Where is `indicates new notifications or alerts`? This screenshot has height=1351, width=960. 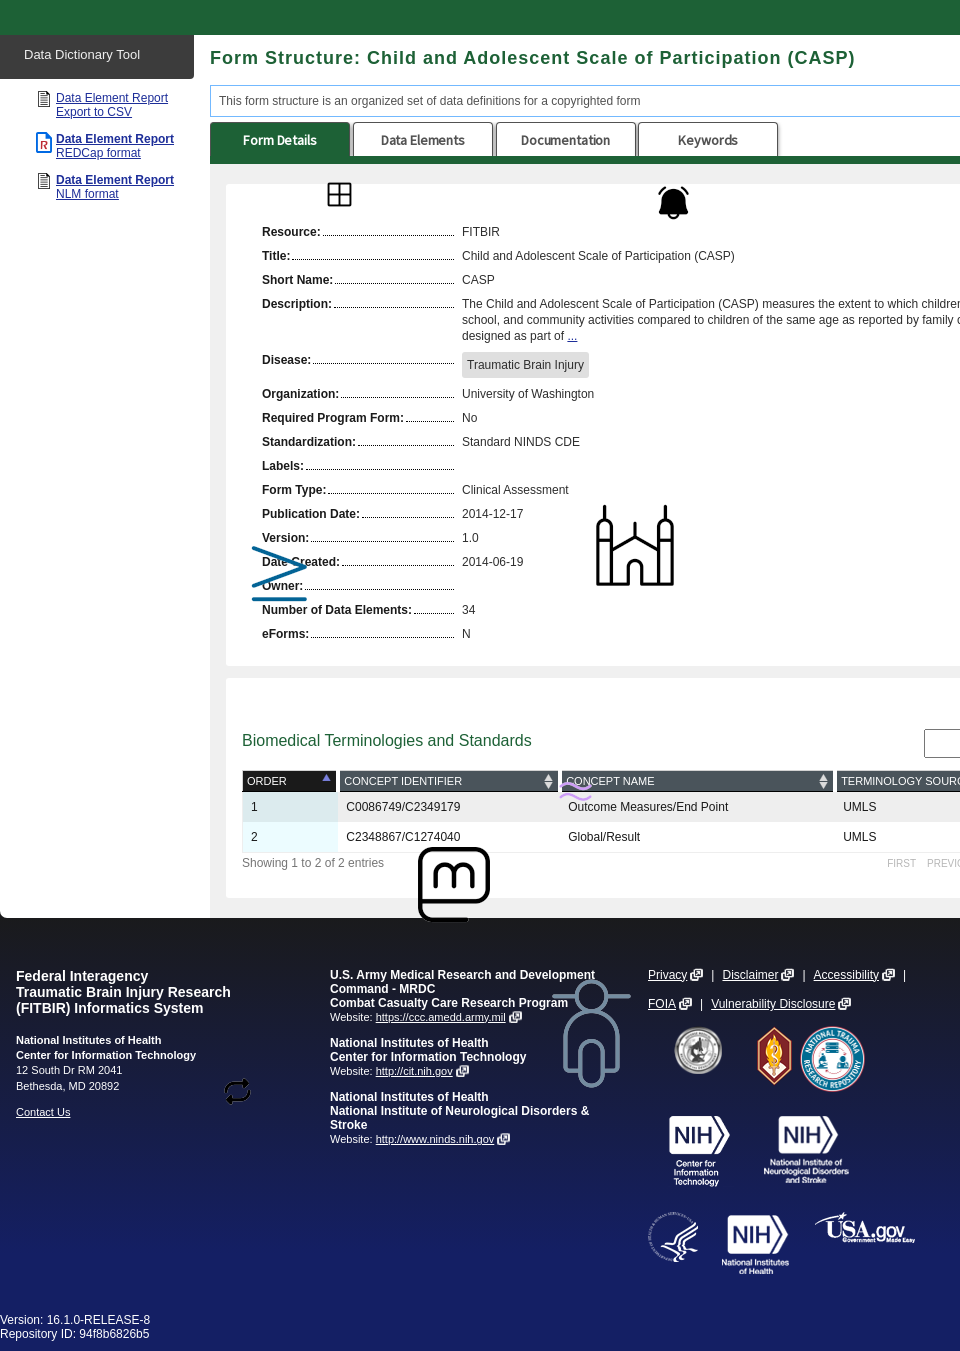 indicates new notifications or alerts is located at coordinates (673, 203).